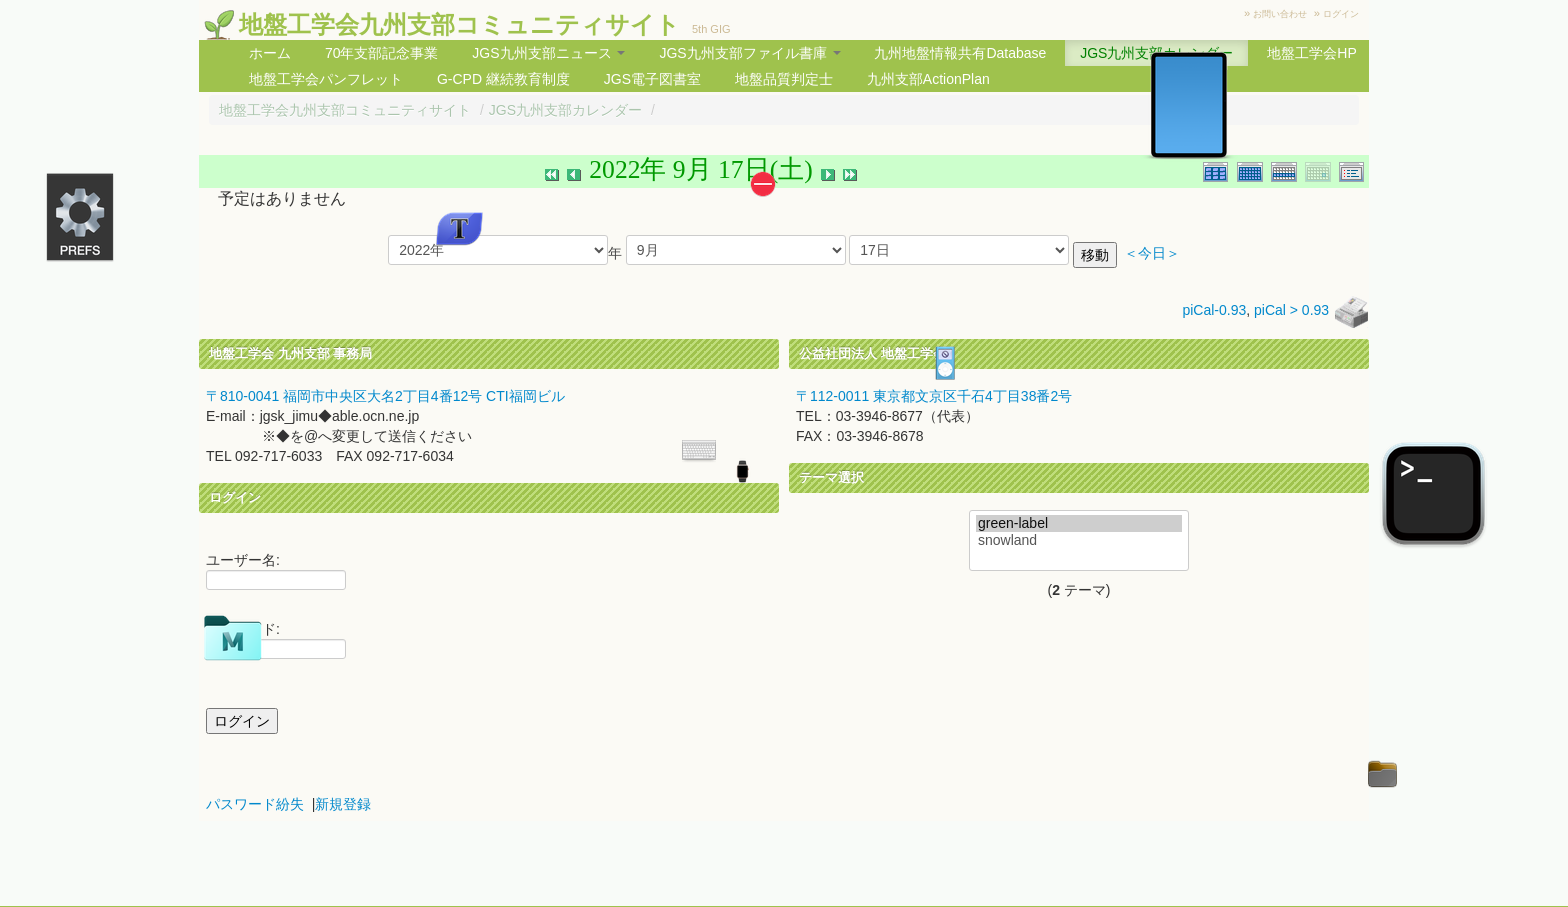 This screenshot has width=1568, height=907. Describe the element at coordinates (945, 363) in the screenshot. I see `indicates iPod device is unavailable or disconnected` at that location.